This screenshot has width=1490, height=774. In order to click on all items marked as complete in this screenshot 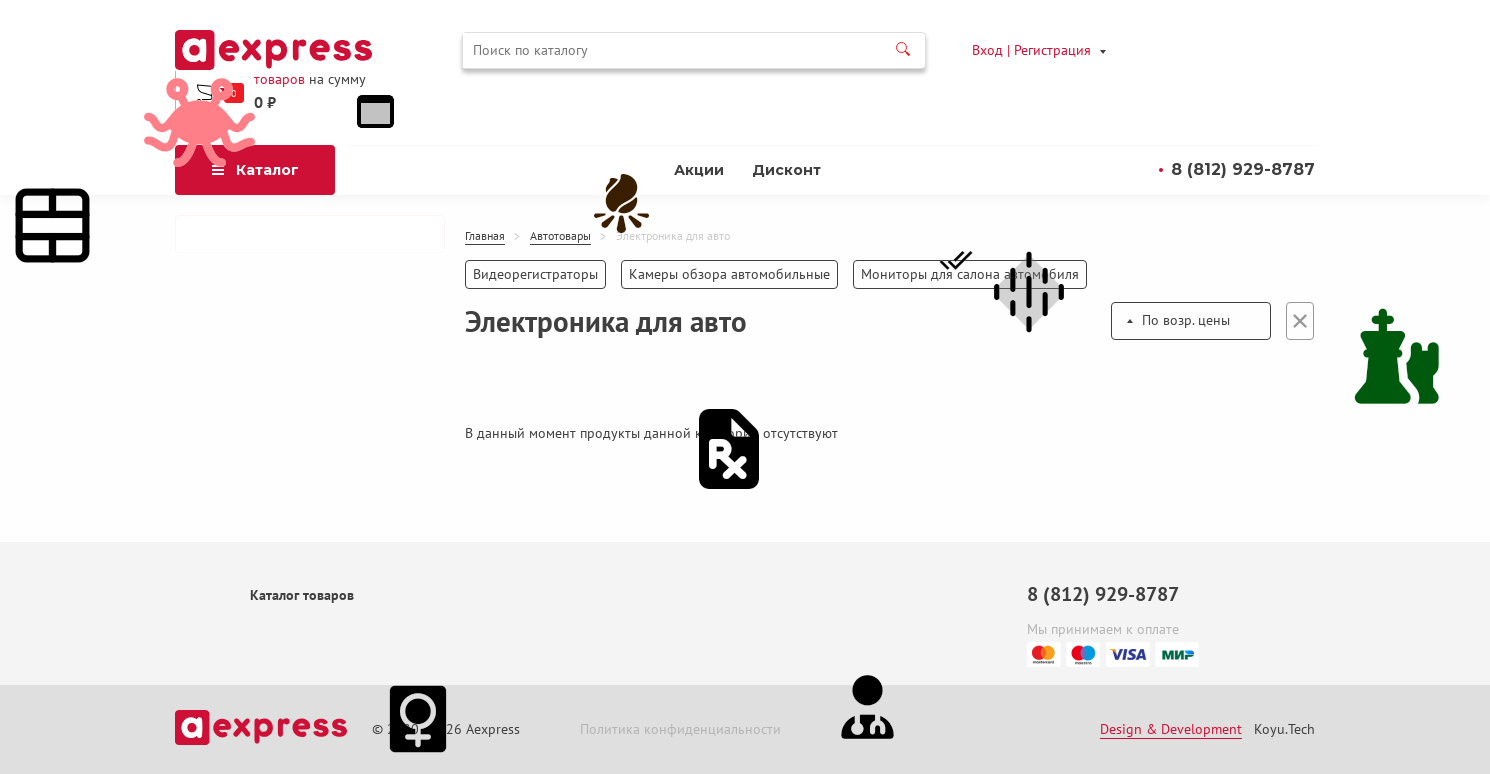, I will do `click(956, 260)`.